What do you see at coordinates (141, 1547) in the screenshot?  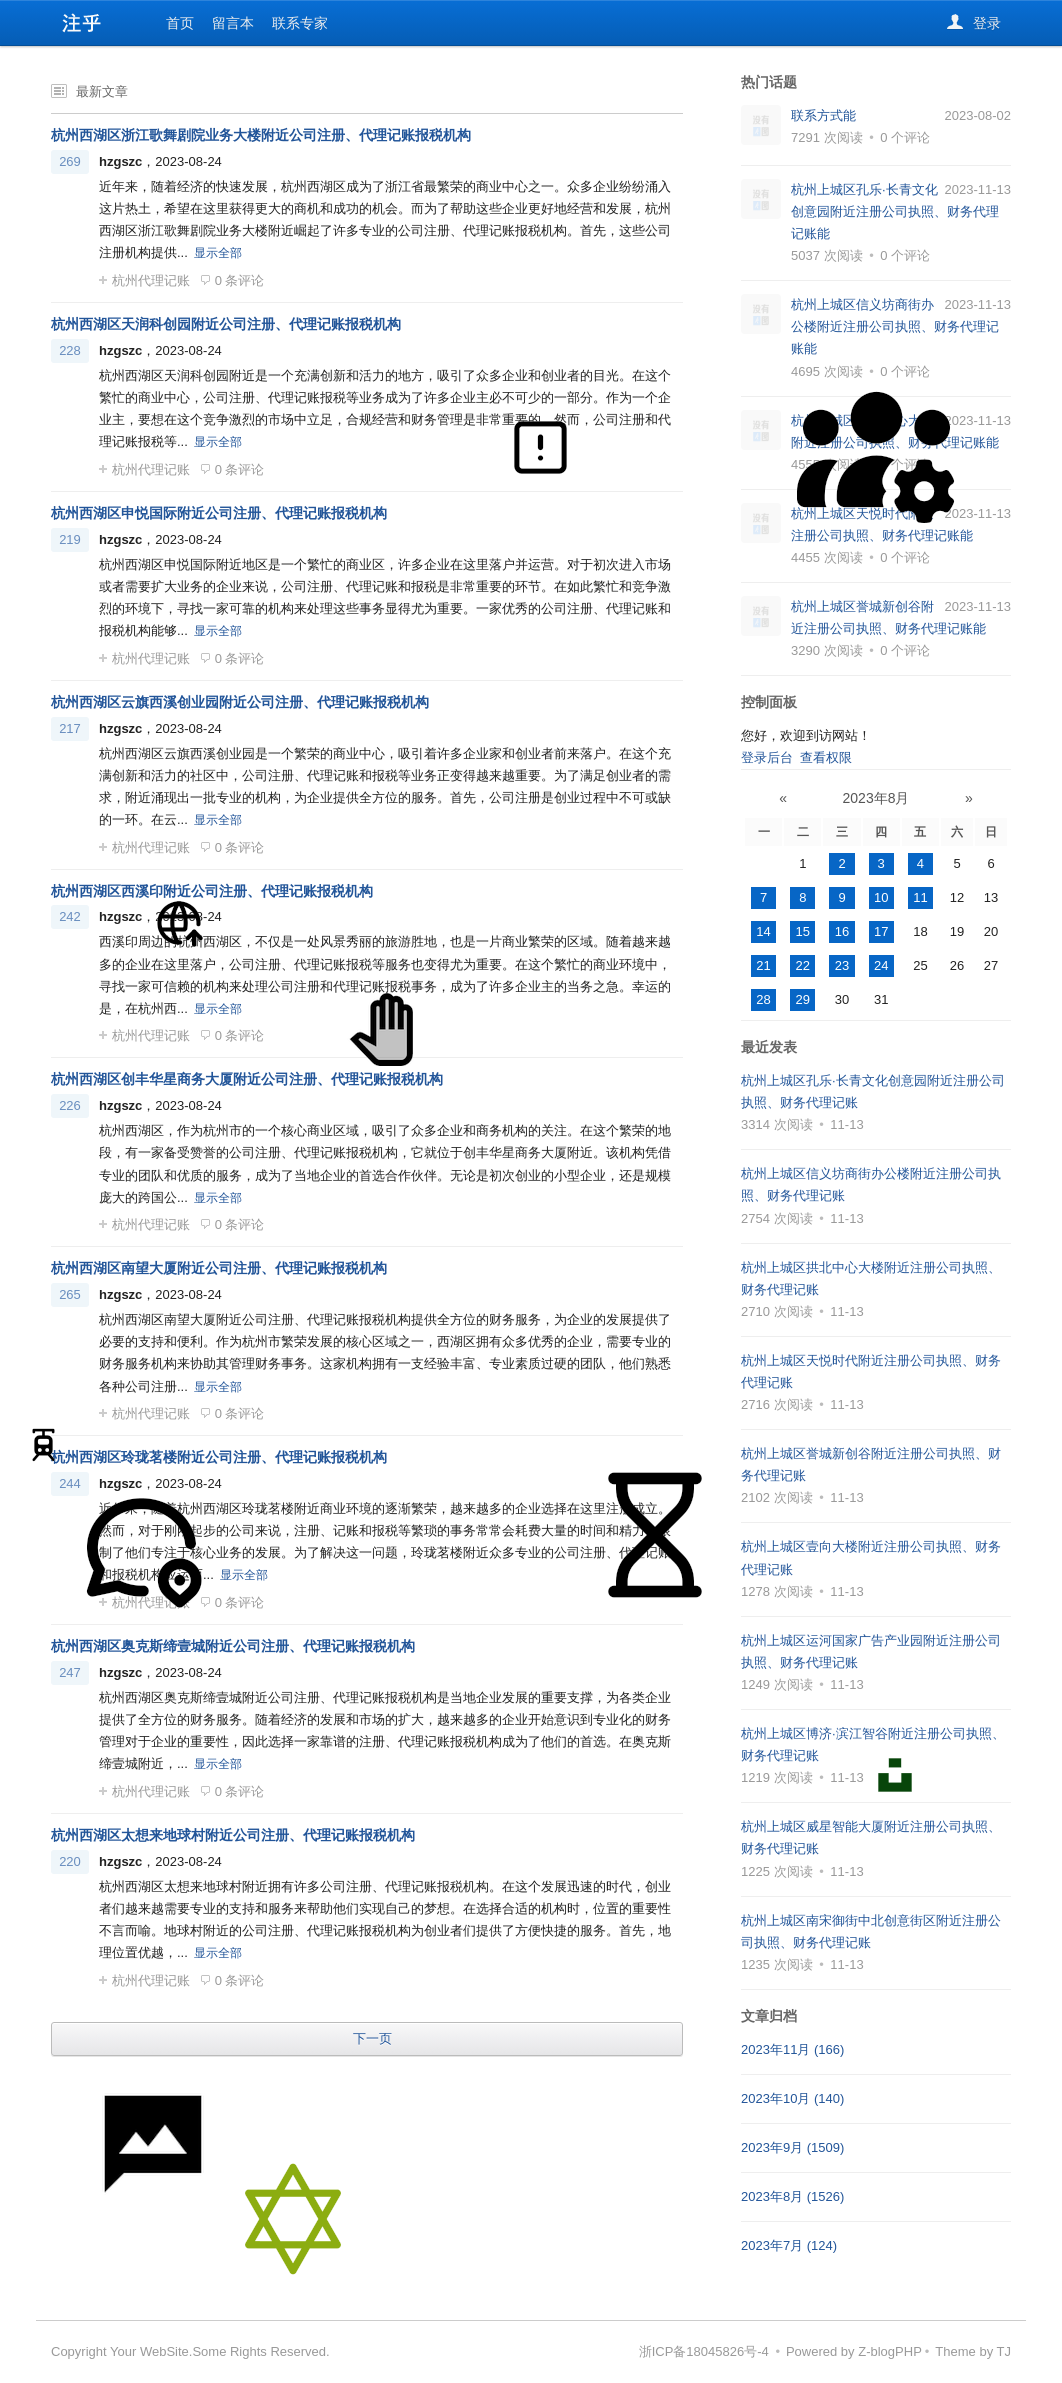 I see `pin a conversation to a location` at bounding box center [141, 1547].